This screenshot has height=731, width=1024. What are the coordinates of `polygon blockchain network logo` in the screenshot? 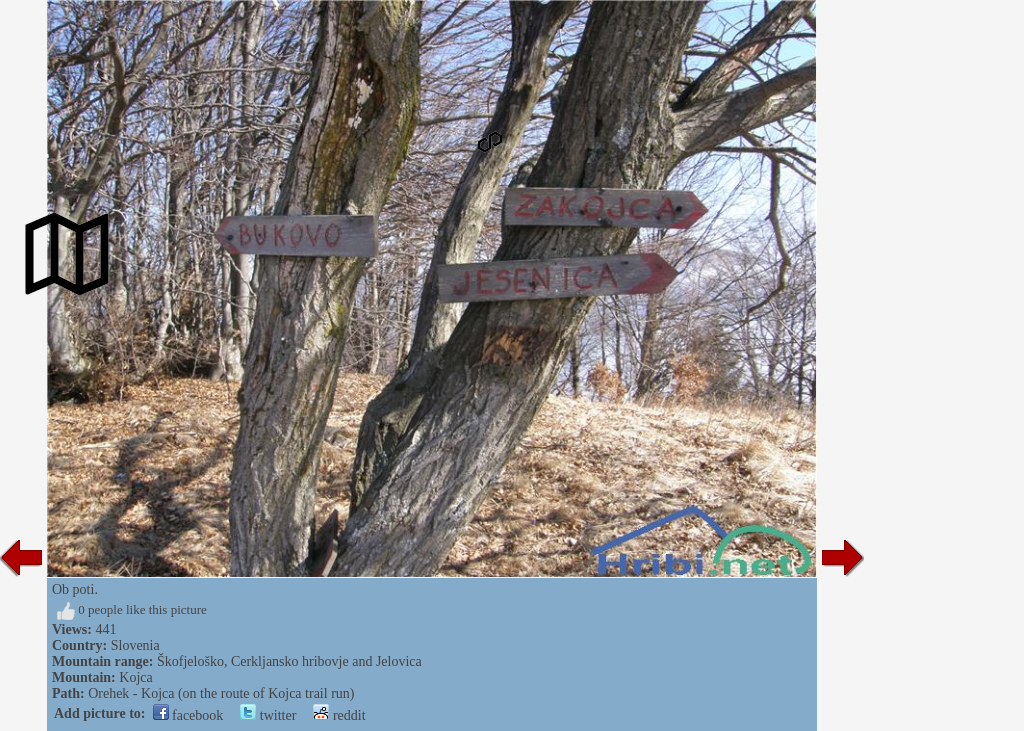 It's located at (490, 142).